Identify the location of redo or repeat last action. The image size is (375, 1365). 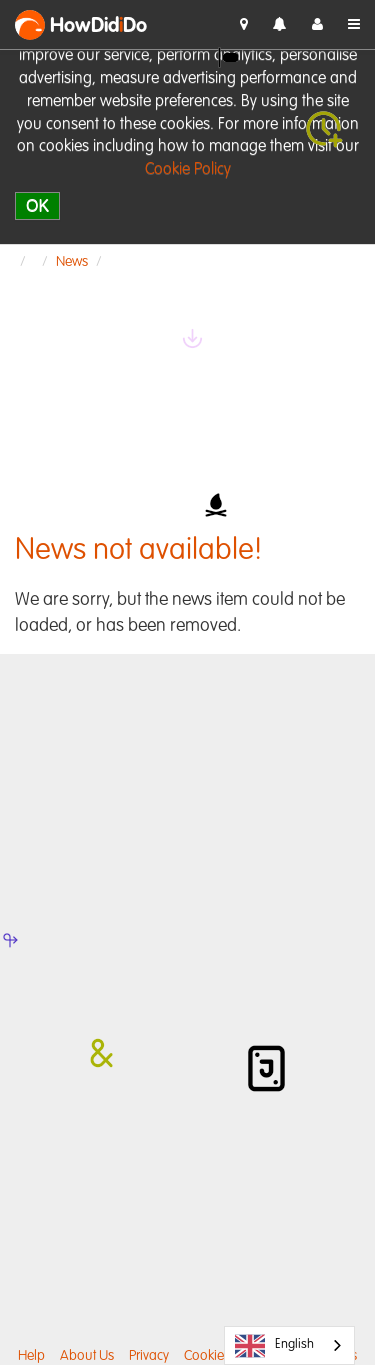
(10, 940).